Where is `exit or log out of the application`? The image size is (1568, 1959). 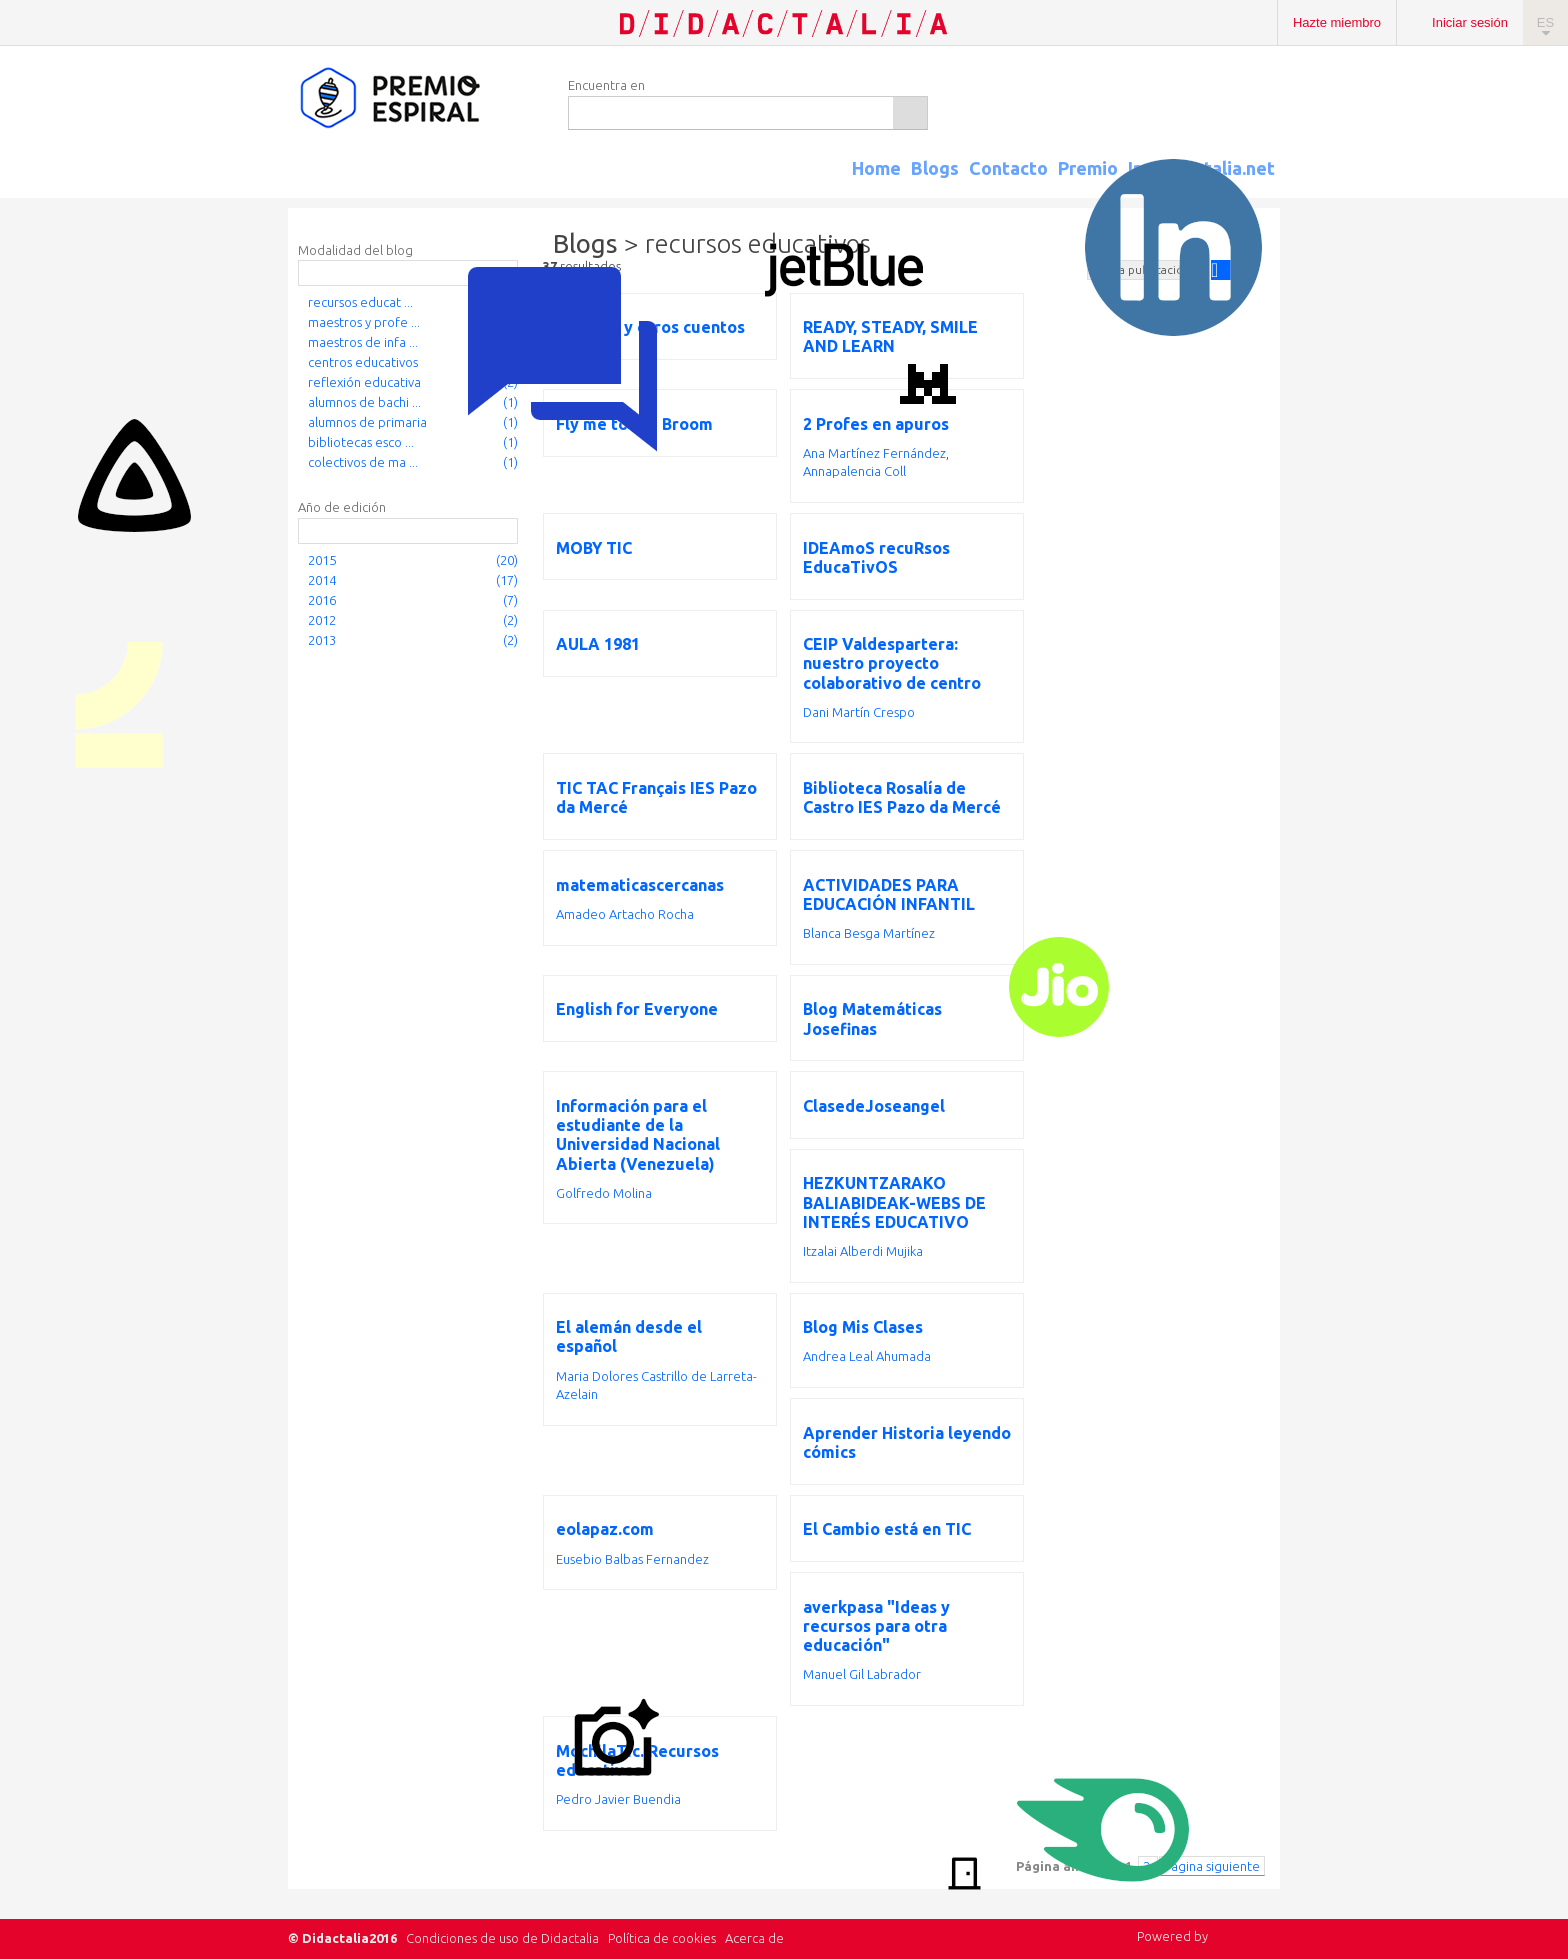 exit or log out of the application is located at coordinates (964, 1873).